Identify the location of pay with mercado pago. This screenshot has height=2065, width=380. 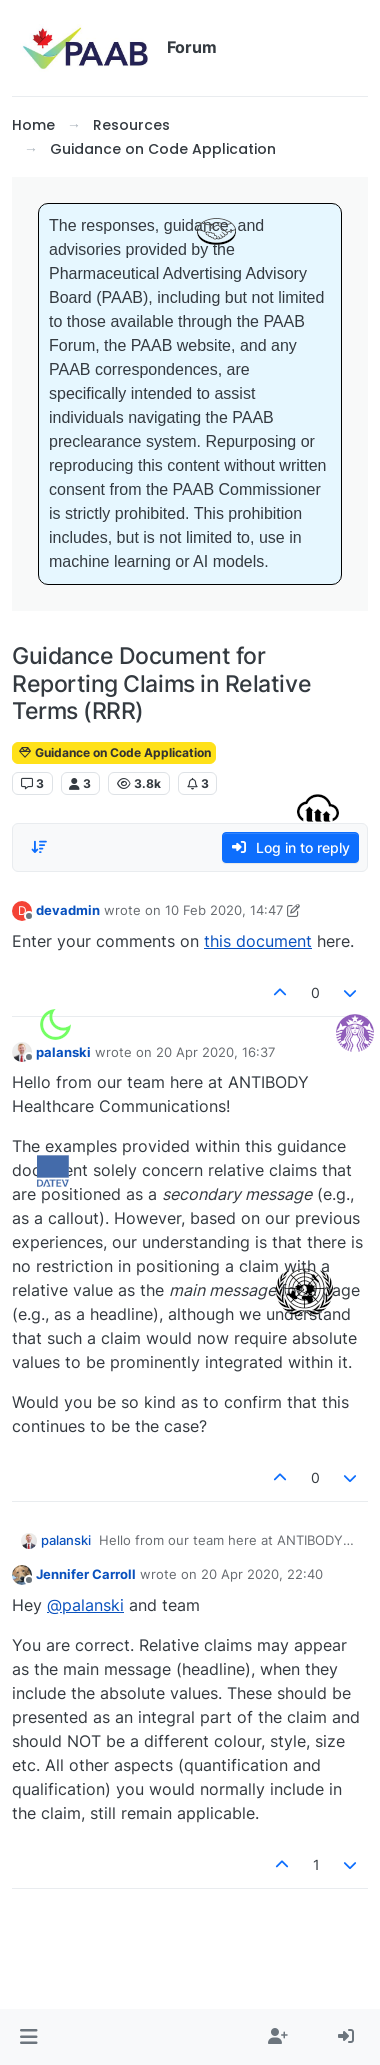
(216, 231).